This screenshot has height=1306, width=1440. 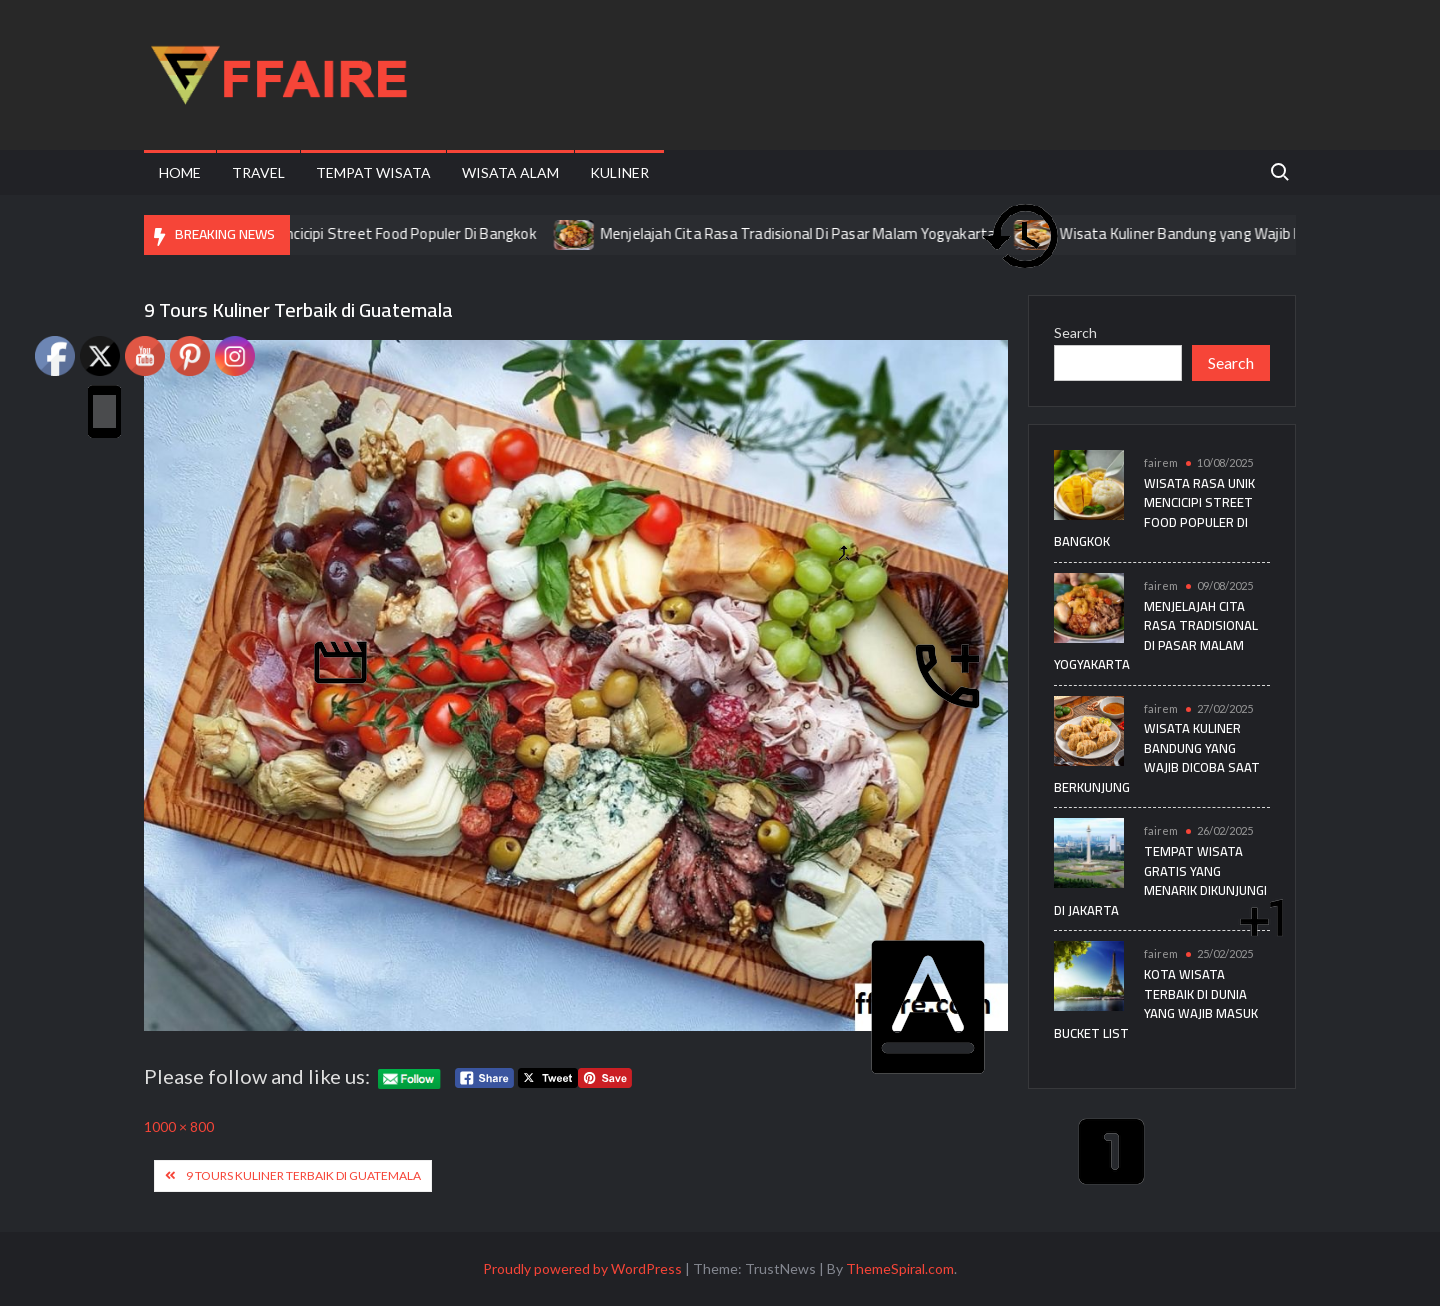 What do you see at coordinates (1022, 236) in the screenshot?
I see `restore to a previous version` at bounding box center [1022, 236].